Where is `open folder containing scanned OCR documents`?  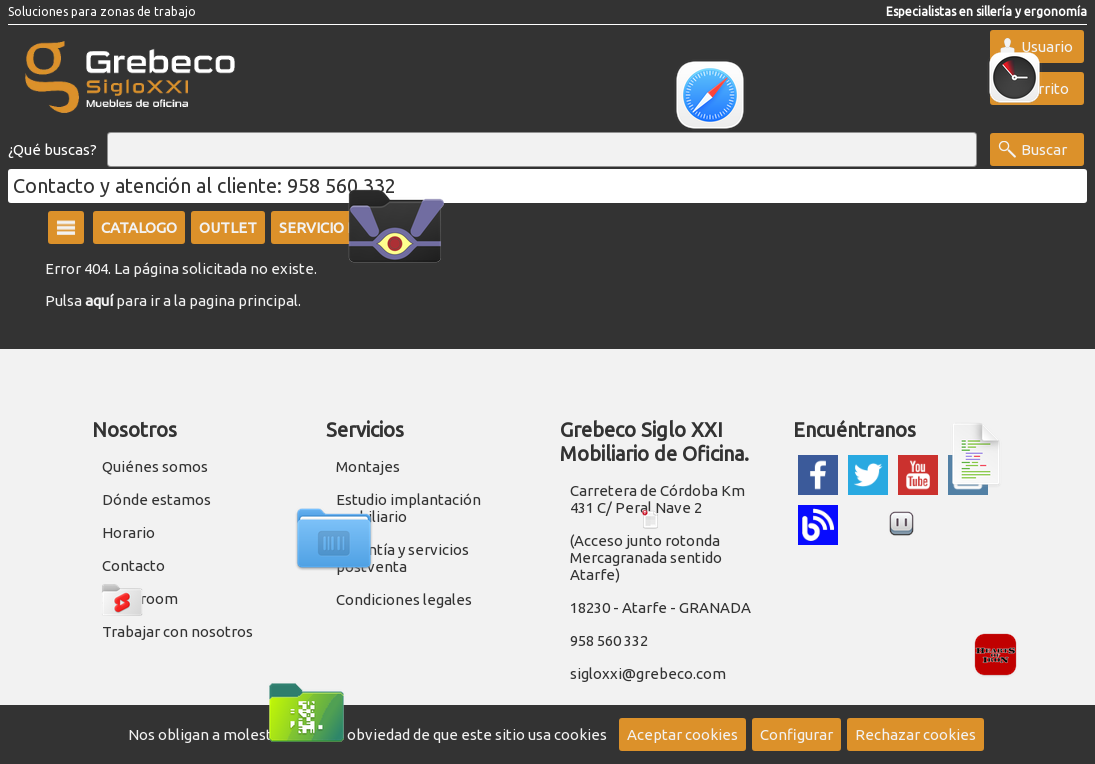 open folder containing scanned OCR documents is located at coordinates (334, 538).